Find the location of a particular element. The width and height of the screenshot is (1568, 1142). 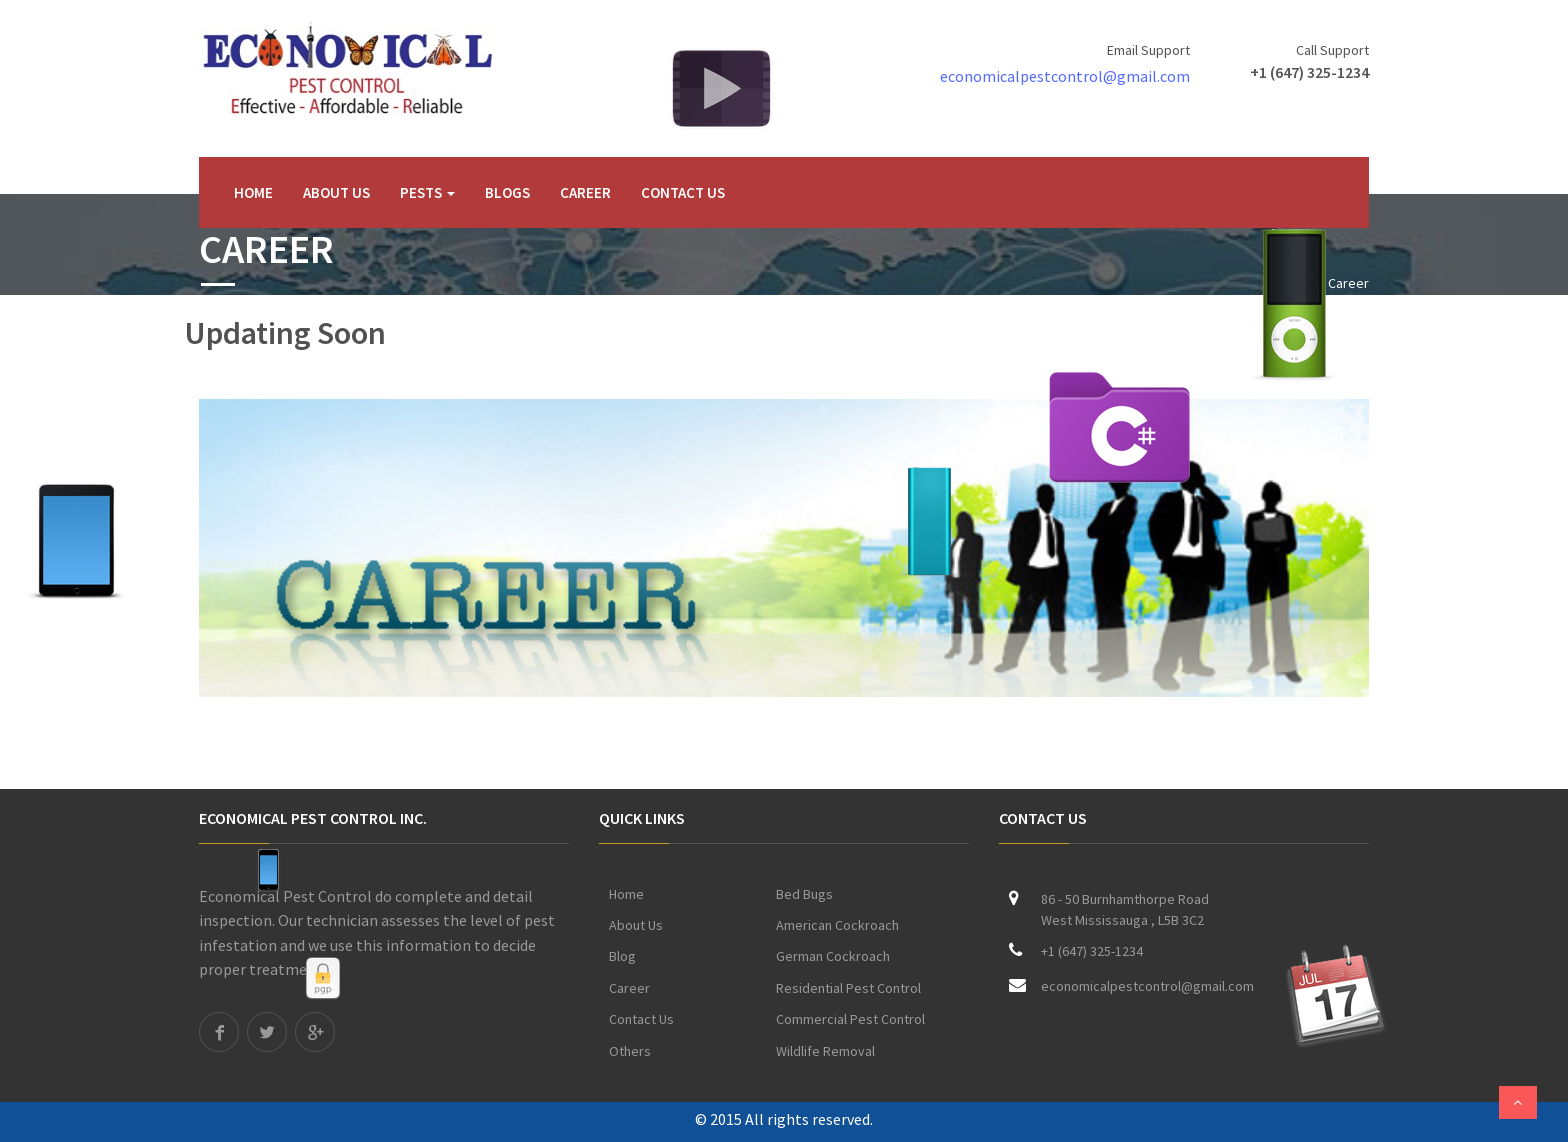

manage connected iPod Touch device is located at coordinates (268, 870).